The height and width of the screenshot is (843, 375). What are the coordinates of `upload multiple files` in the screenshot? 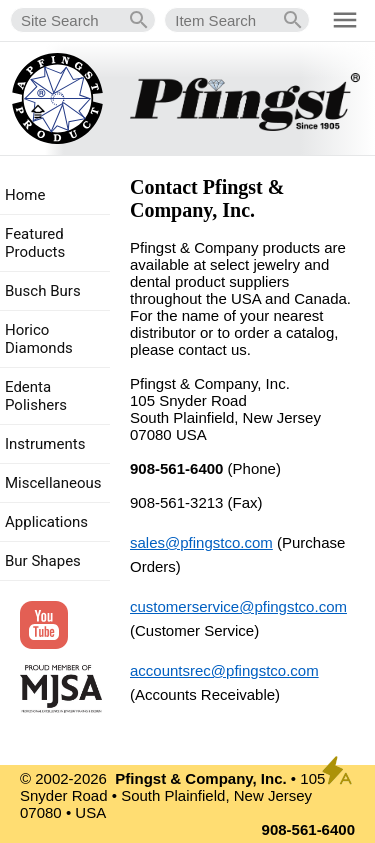 It's located at (38, 112).